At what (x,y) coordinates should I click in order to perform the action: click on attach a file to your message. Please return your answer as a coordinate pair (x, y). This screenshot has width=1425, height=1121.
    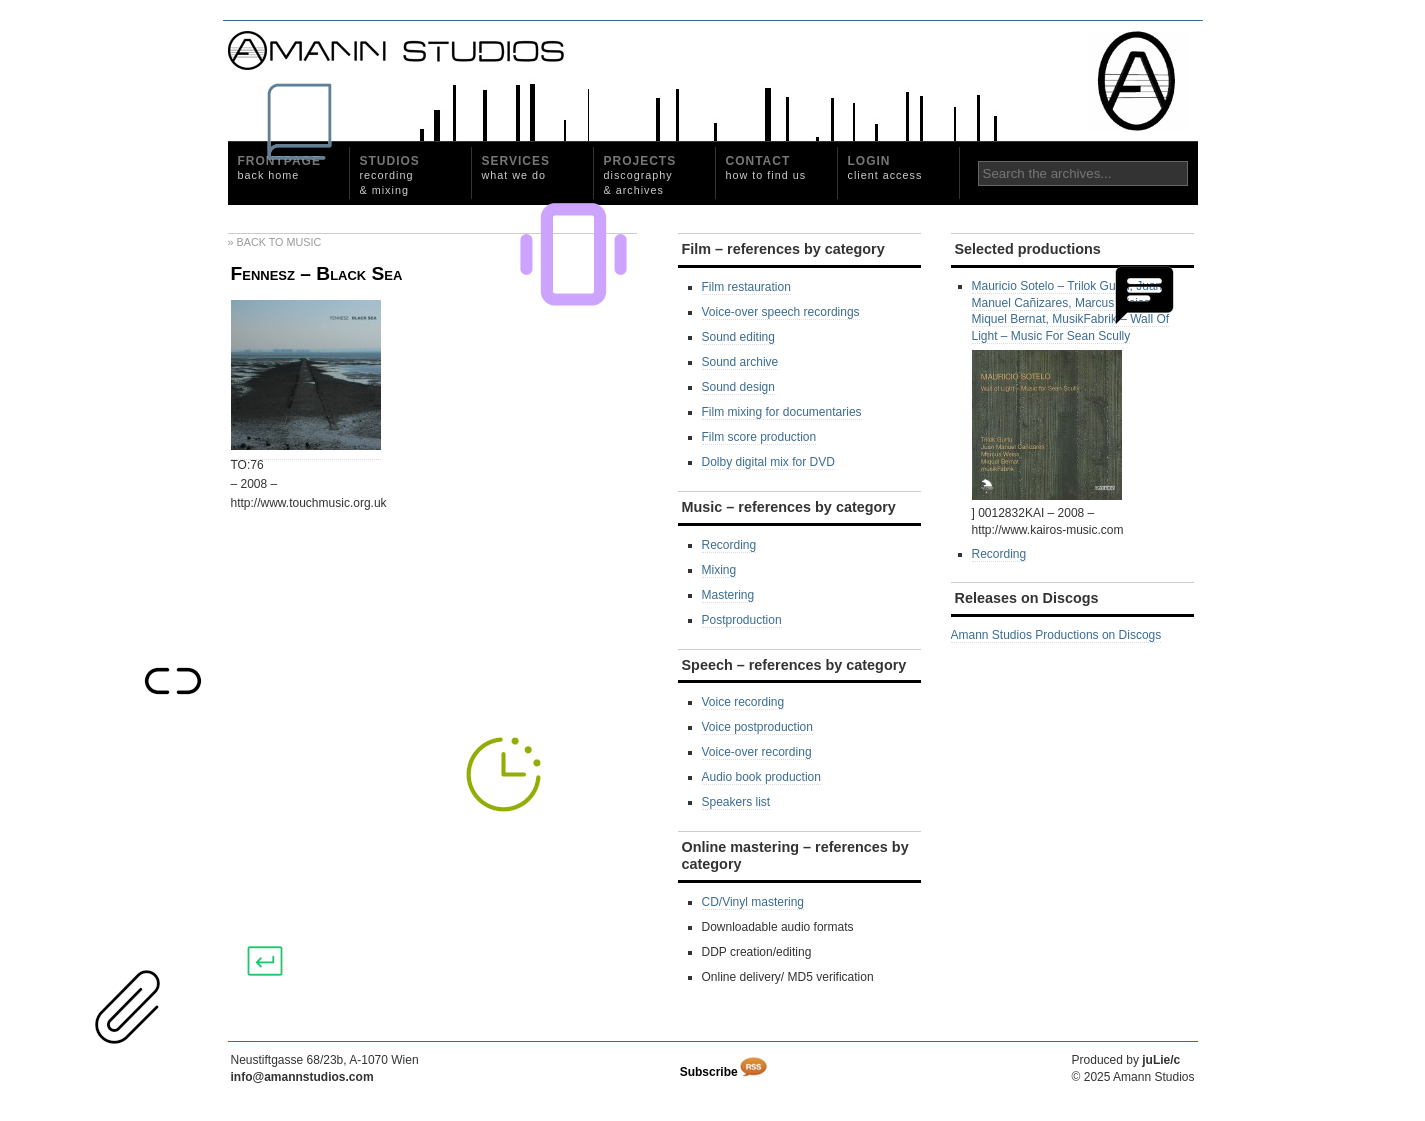
    Looking at the image, I should click on (129, 1007).